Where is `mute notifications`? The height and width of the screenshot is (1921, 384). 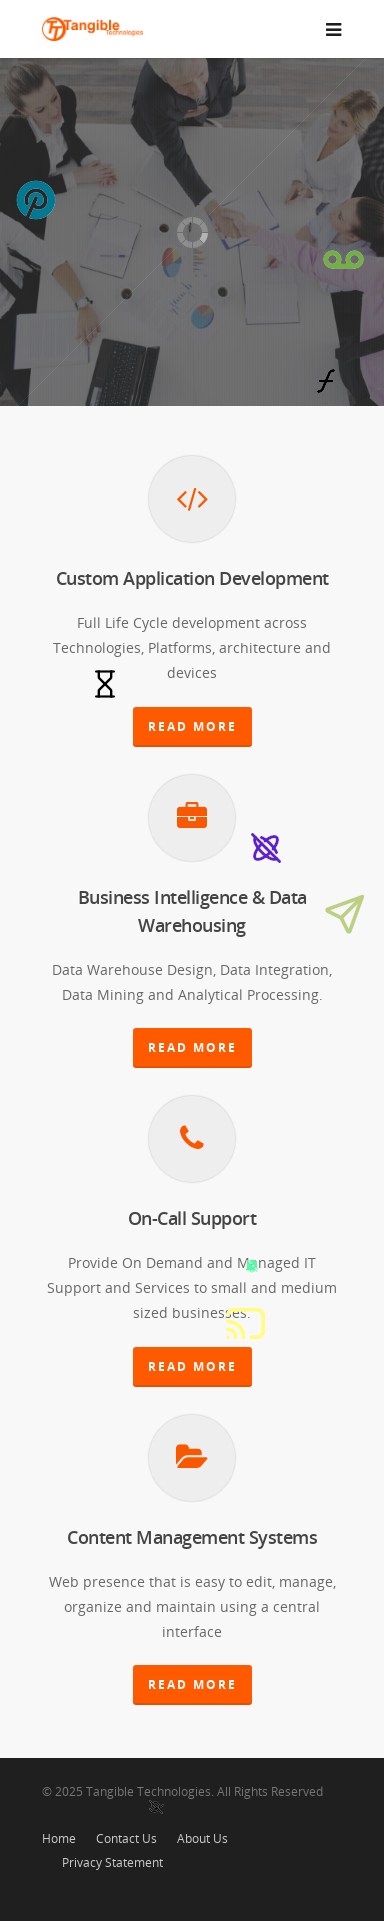 mute notifications is located at coordinates (252, 1266).